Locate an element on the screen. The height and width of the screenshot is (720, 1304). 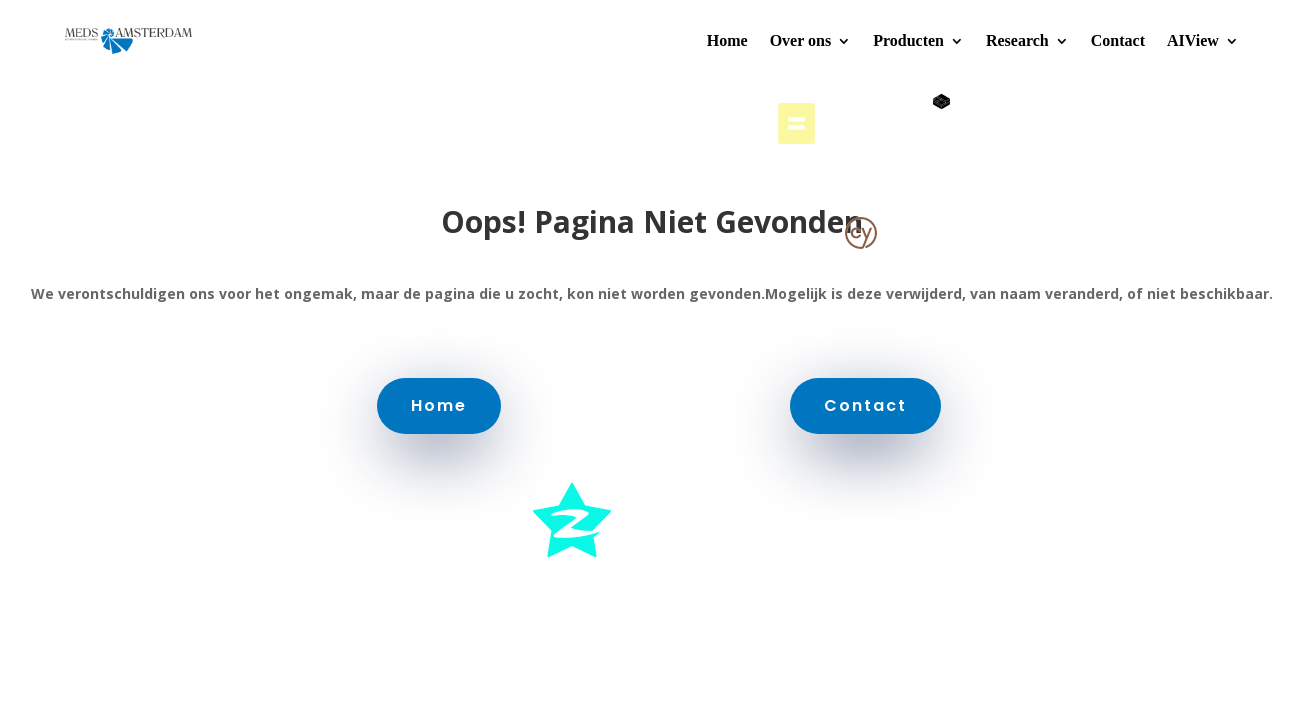
Linux Containers (LXC) logo is located at coordinates (941, 101).